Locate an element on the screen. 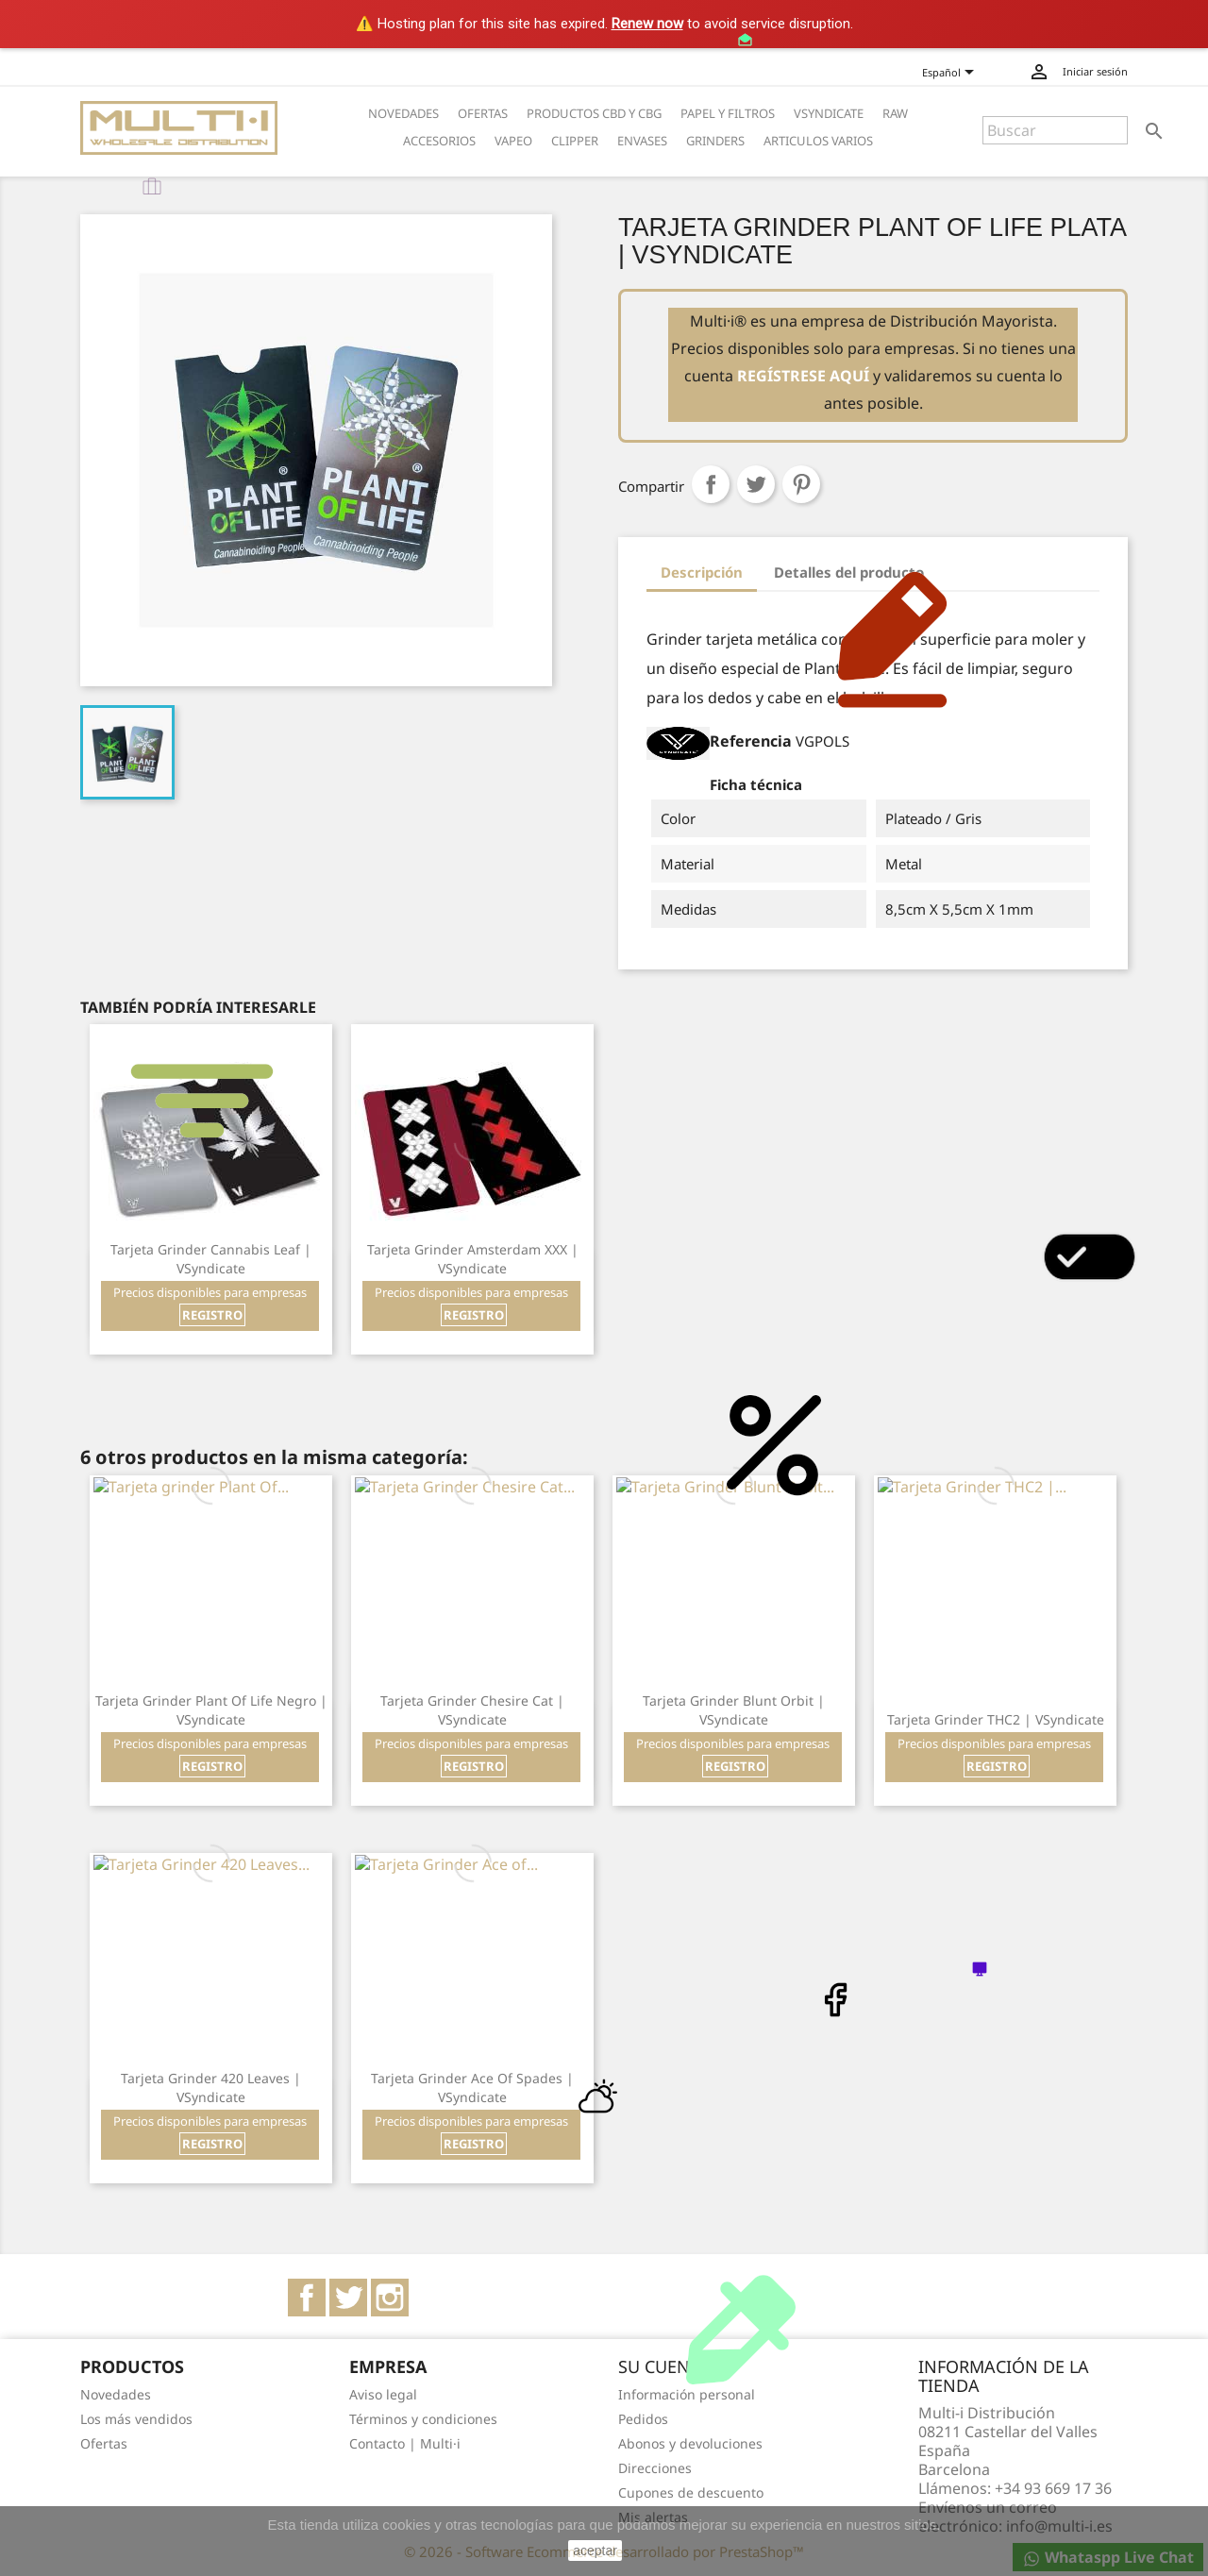 The height and width of the screenshot is (2576, 1208). view an opened or read email is located at coordinates (745, 40).